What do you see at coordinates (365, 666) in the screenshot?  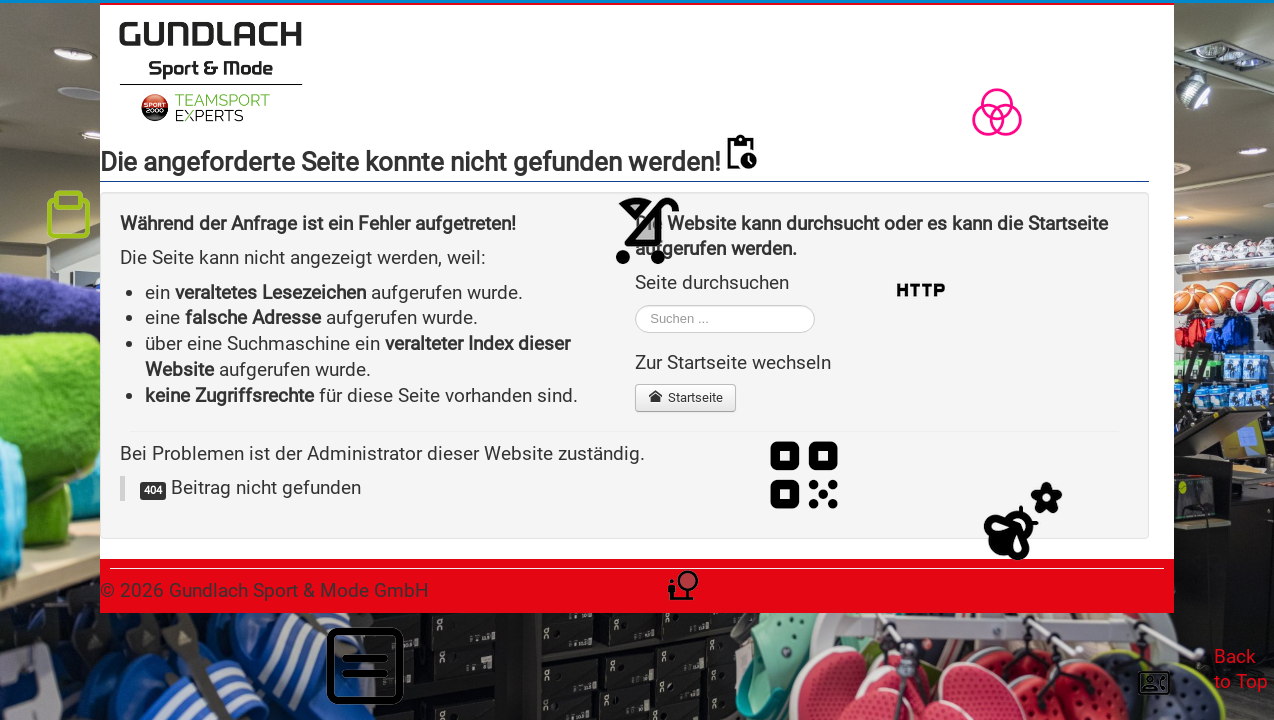 I see `indicates equality or comparison function` at bounding box center [365, 666].